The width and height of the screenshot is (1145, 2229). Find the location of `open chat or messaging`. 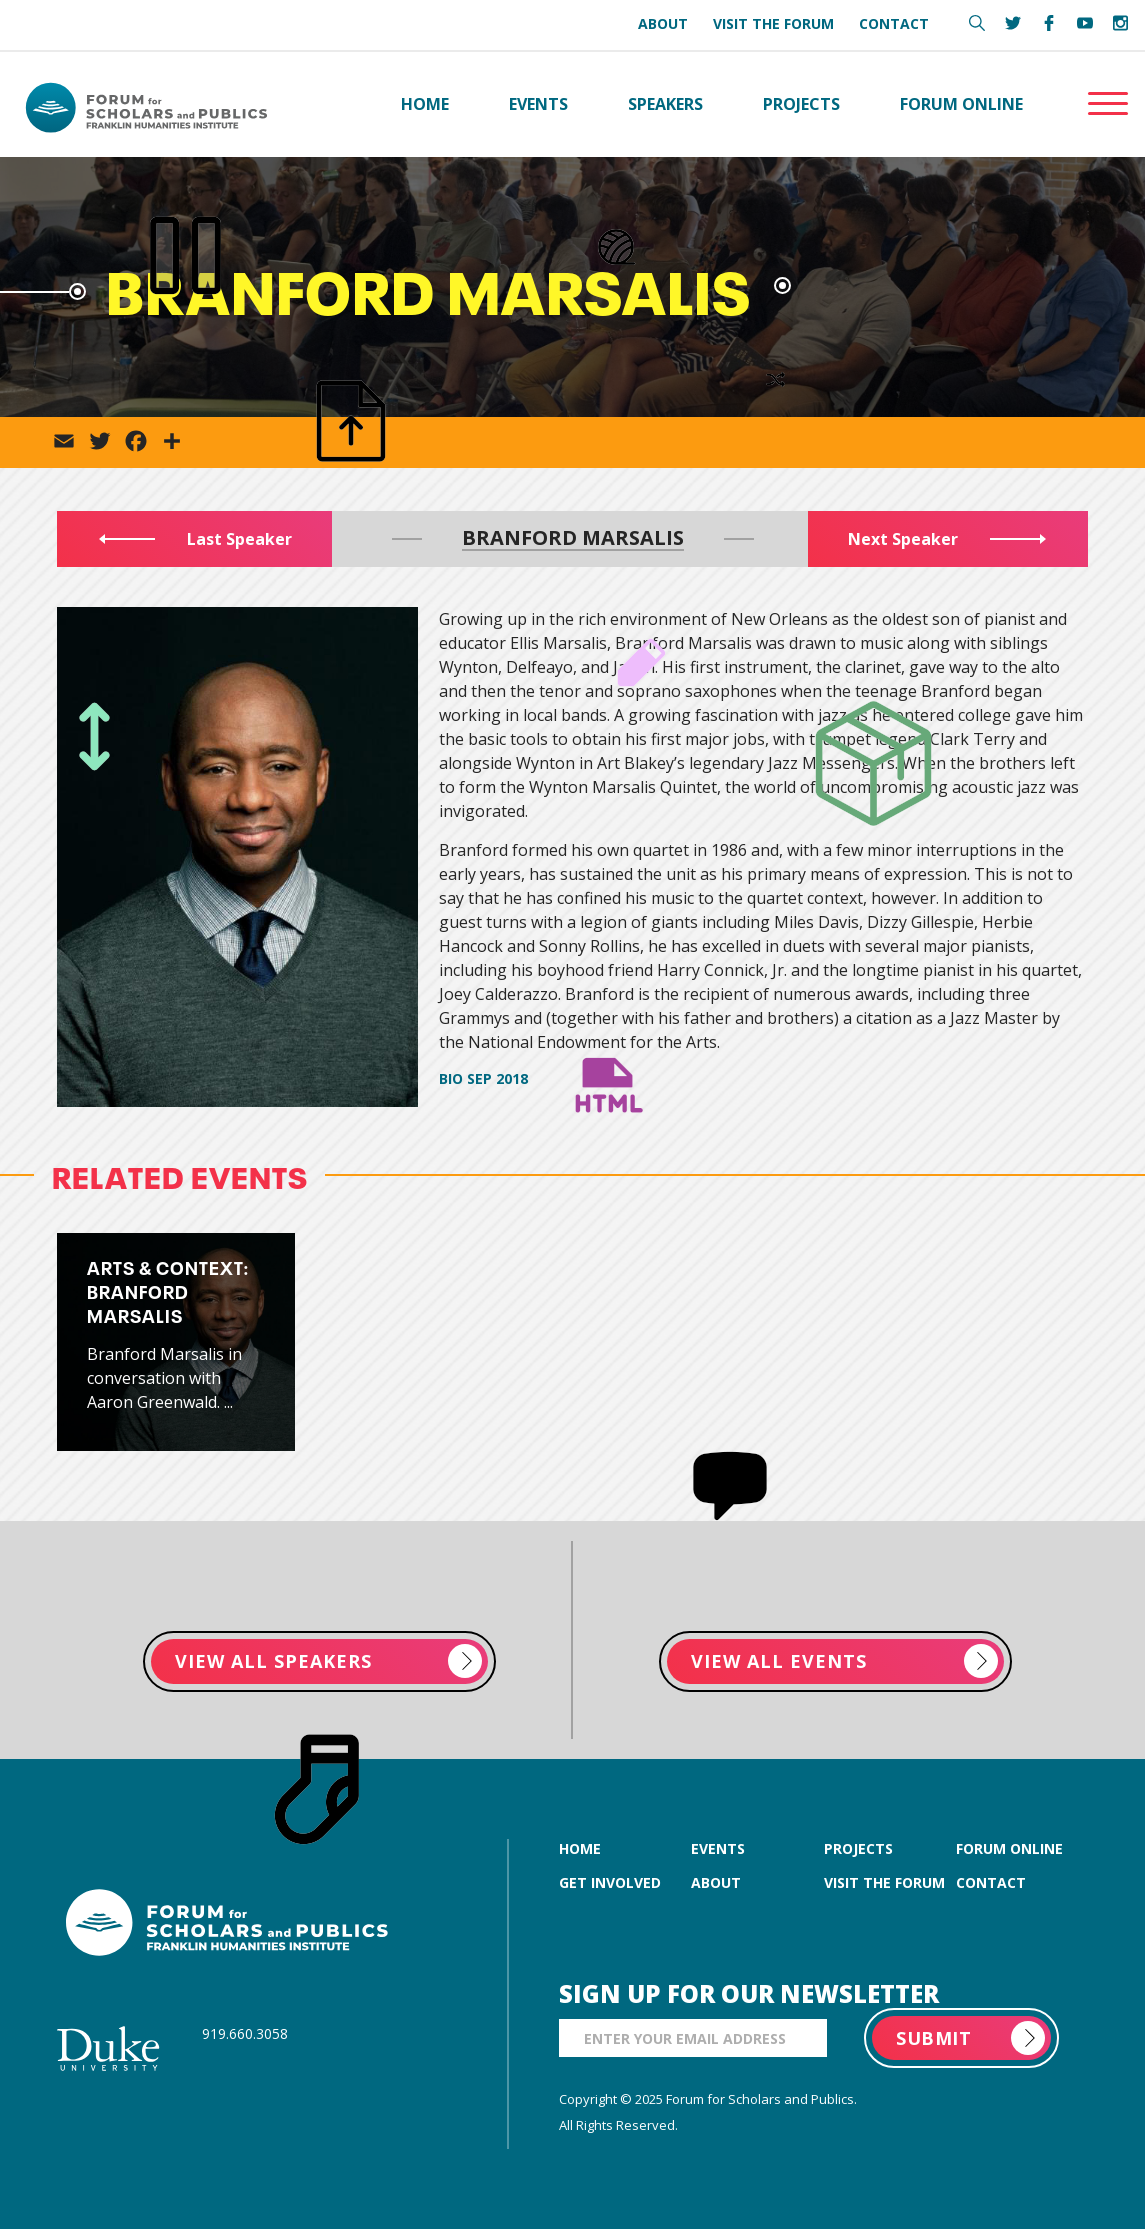

open chat or messaging is located at coordinates (730, 1486).